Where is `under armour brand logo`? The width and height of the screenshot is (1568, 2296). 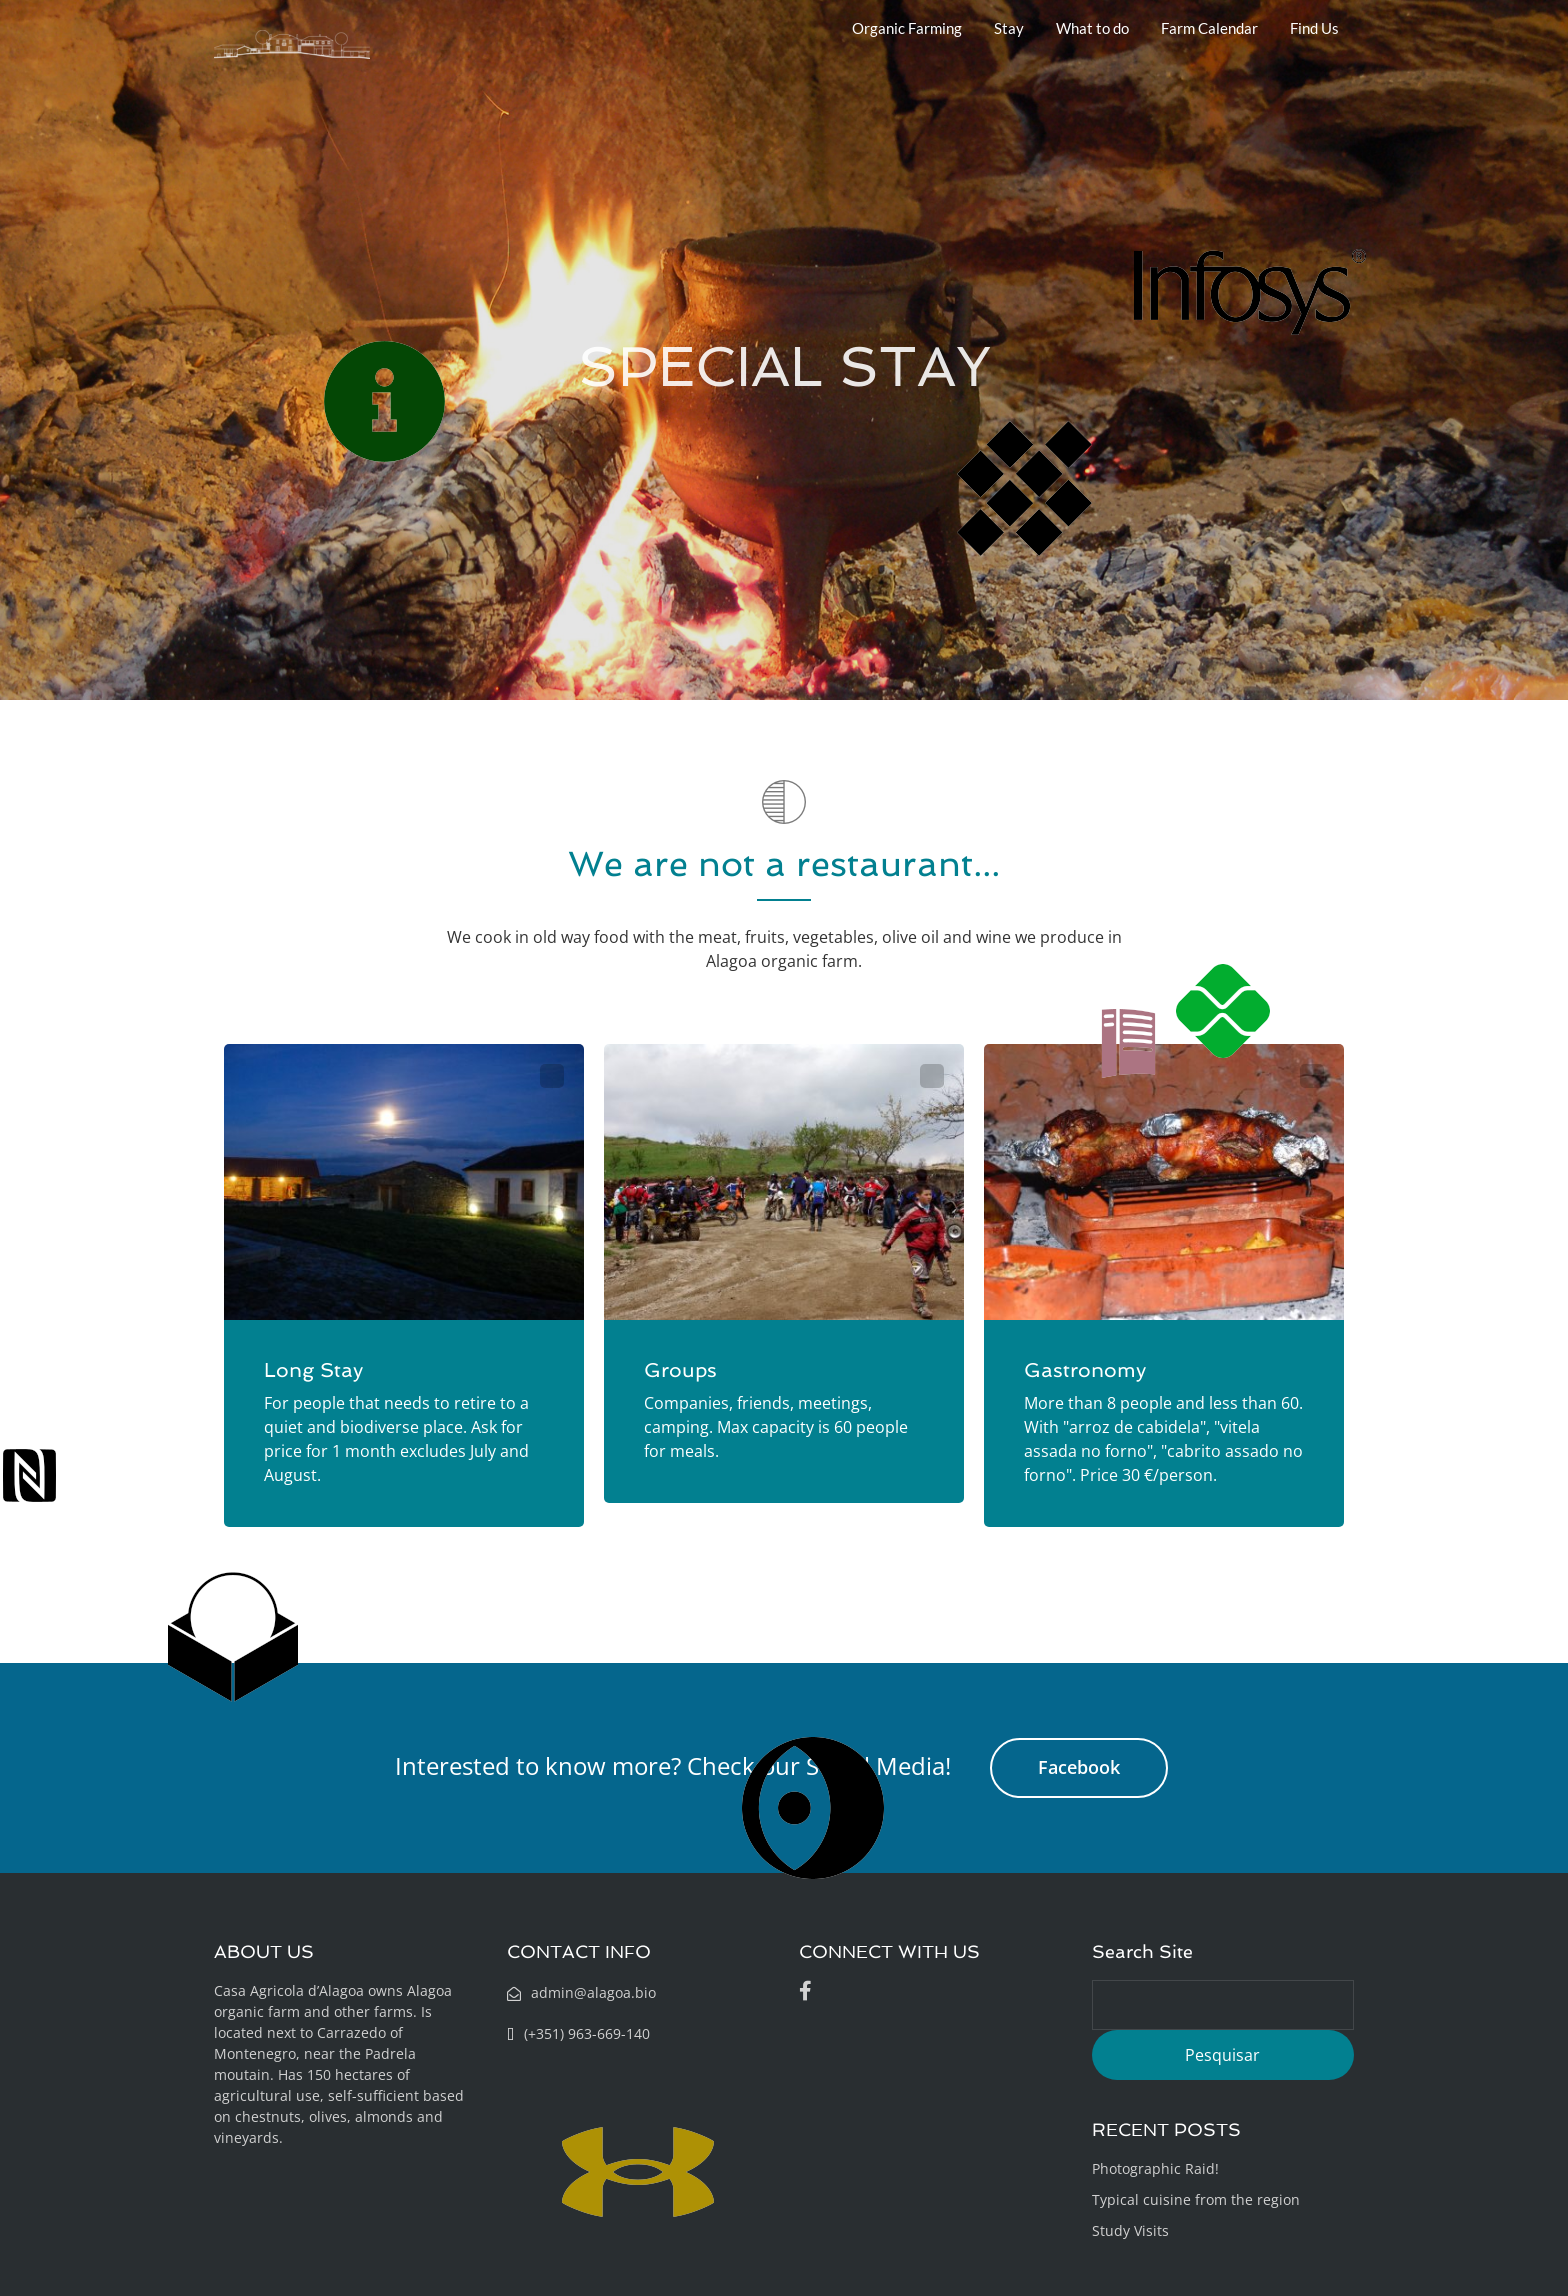
under armour brand logo is located at coordinates (638, 2172).